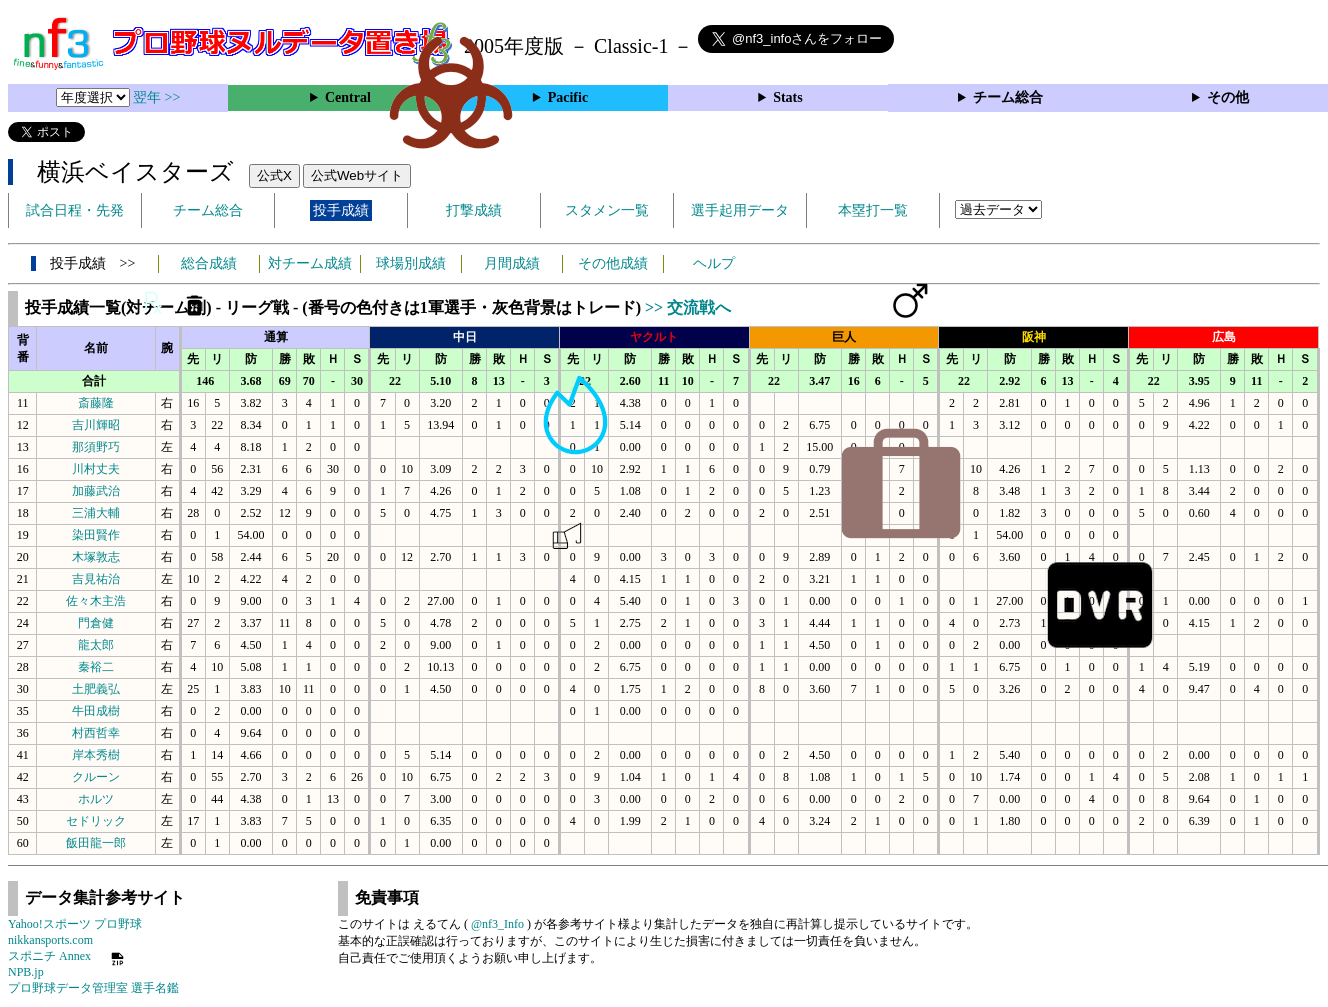 Image resolution: width=1328 pixels, height=1007 pixels. Describe the element at coordinates (575, 416) in the screenshot. I see `indicates trending or popular content` at that location.